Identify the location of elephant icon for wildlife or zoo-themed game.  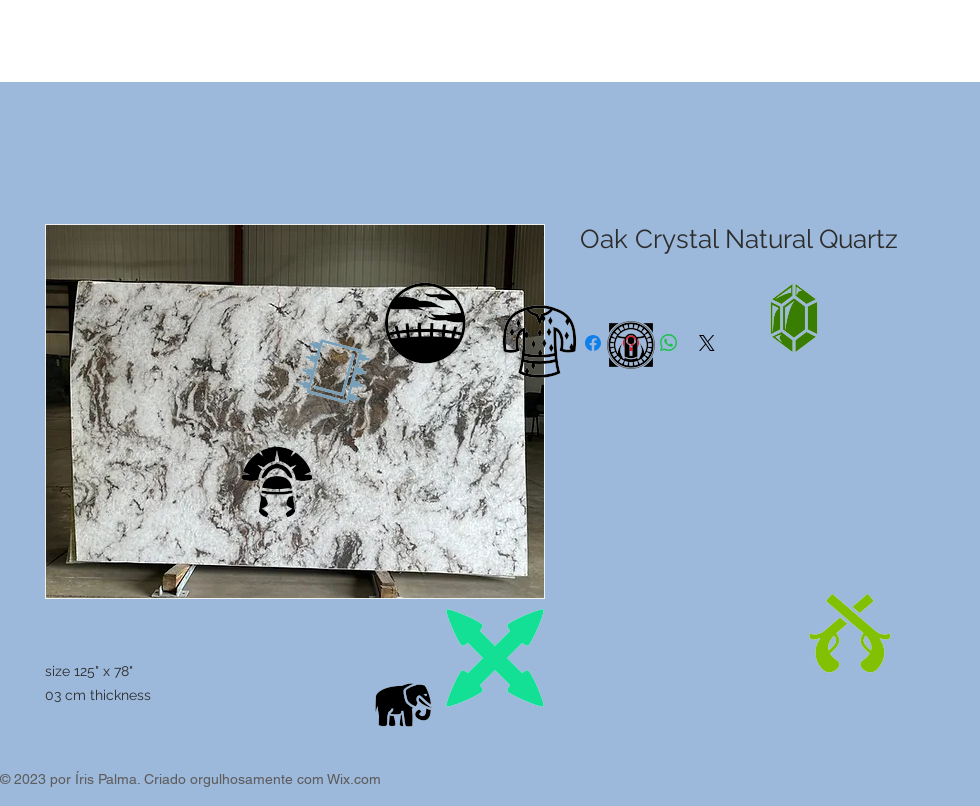
(404, 705).